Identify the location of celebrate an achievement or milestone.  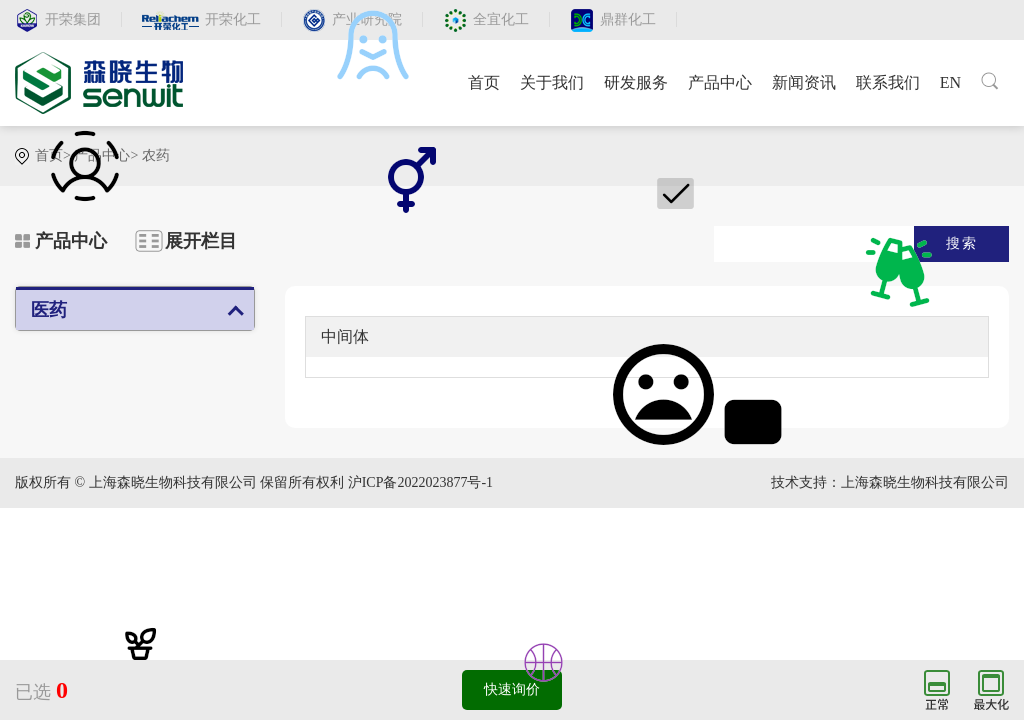
(900, 272).